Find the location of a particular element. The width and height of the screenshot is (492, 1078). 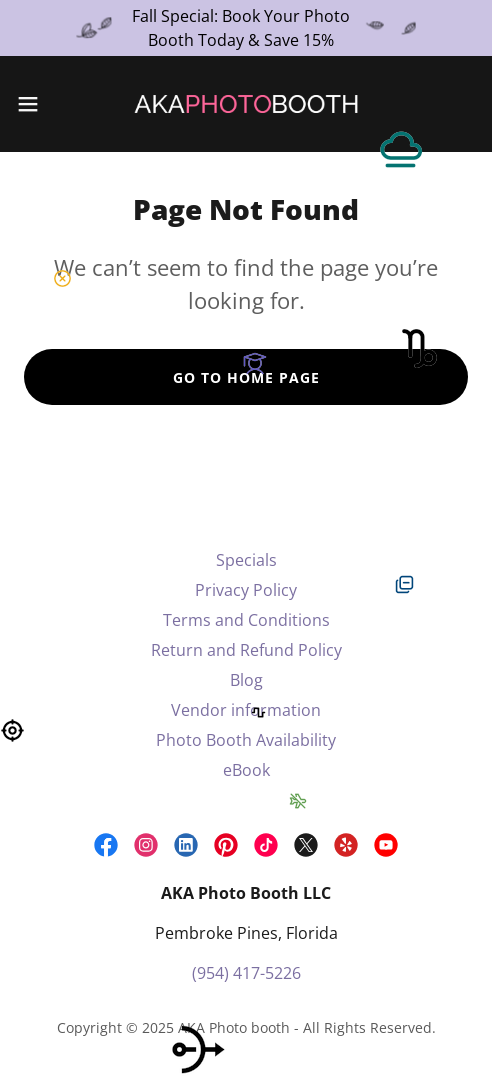

view student profile or account is located at coordinates (255, 364).